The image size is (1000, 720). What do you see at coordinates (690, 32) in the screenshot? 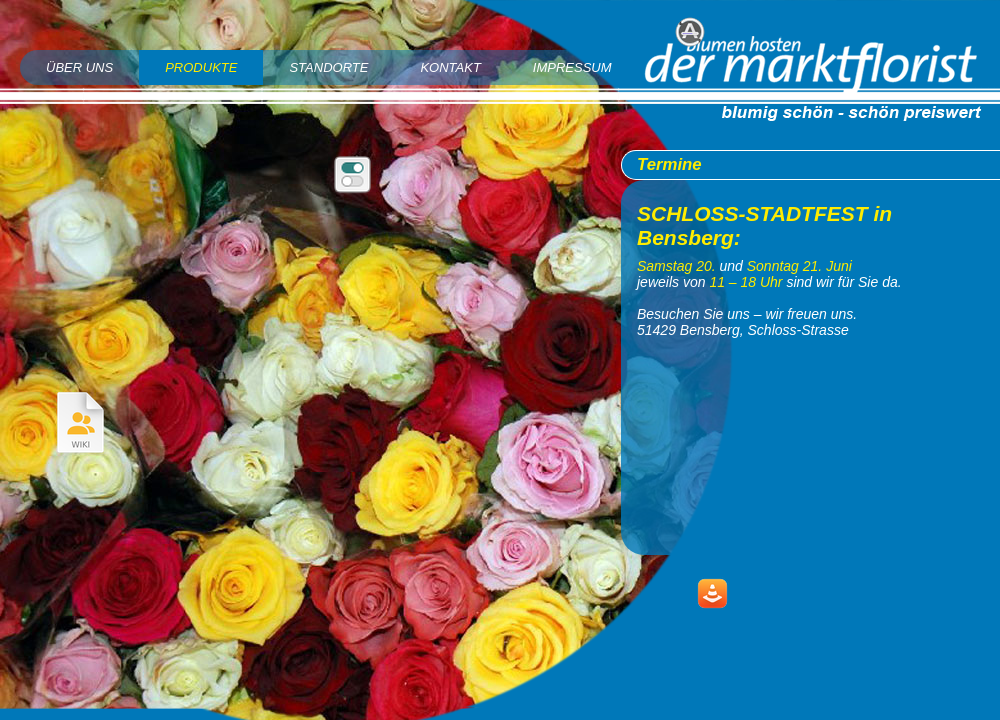
I see `check for available software updates` at bounding box center [690, 32].